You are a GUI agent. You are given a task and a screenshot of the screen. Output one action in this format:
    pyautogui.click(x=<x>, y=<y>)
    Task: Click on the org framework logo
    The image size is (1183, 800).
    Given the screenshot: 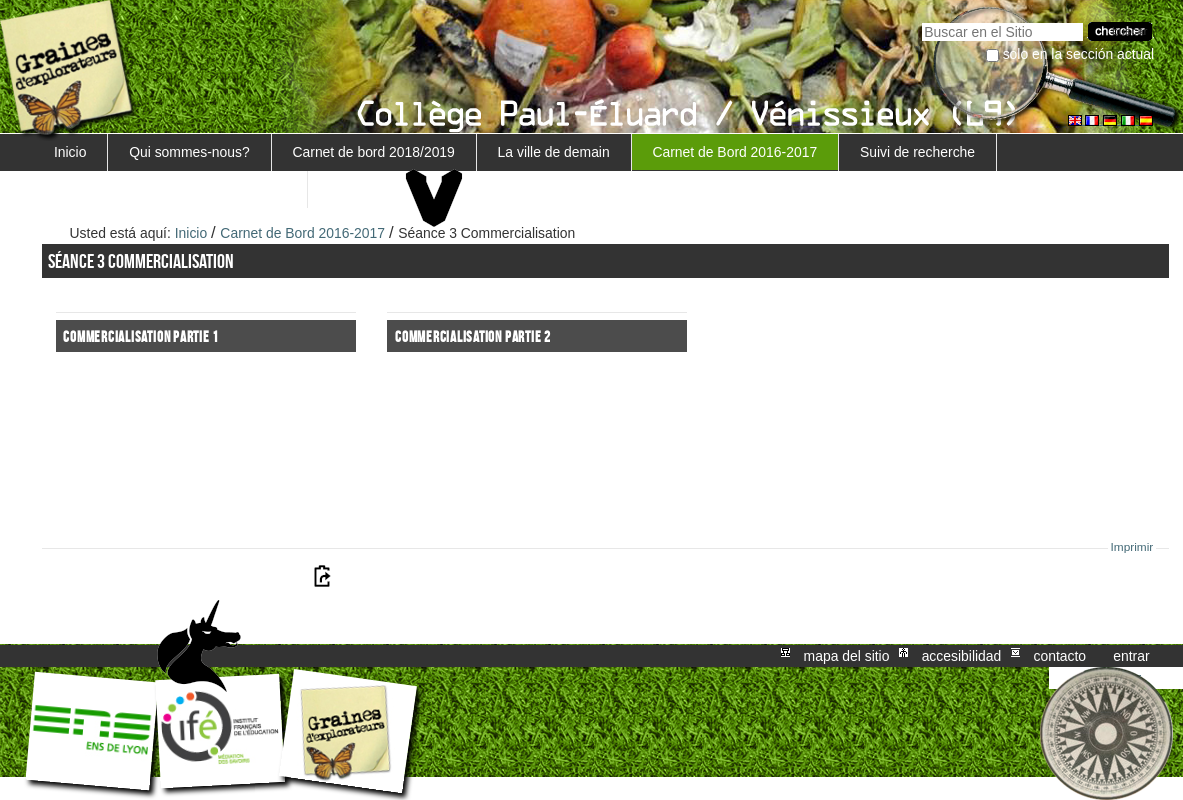 What is the action you would take?
    pyautogui.click(x=199, y=646)
    